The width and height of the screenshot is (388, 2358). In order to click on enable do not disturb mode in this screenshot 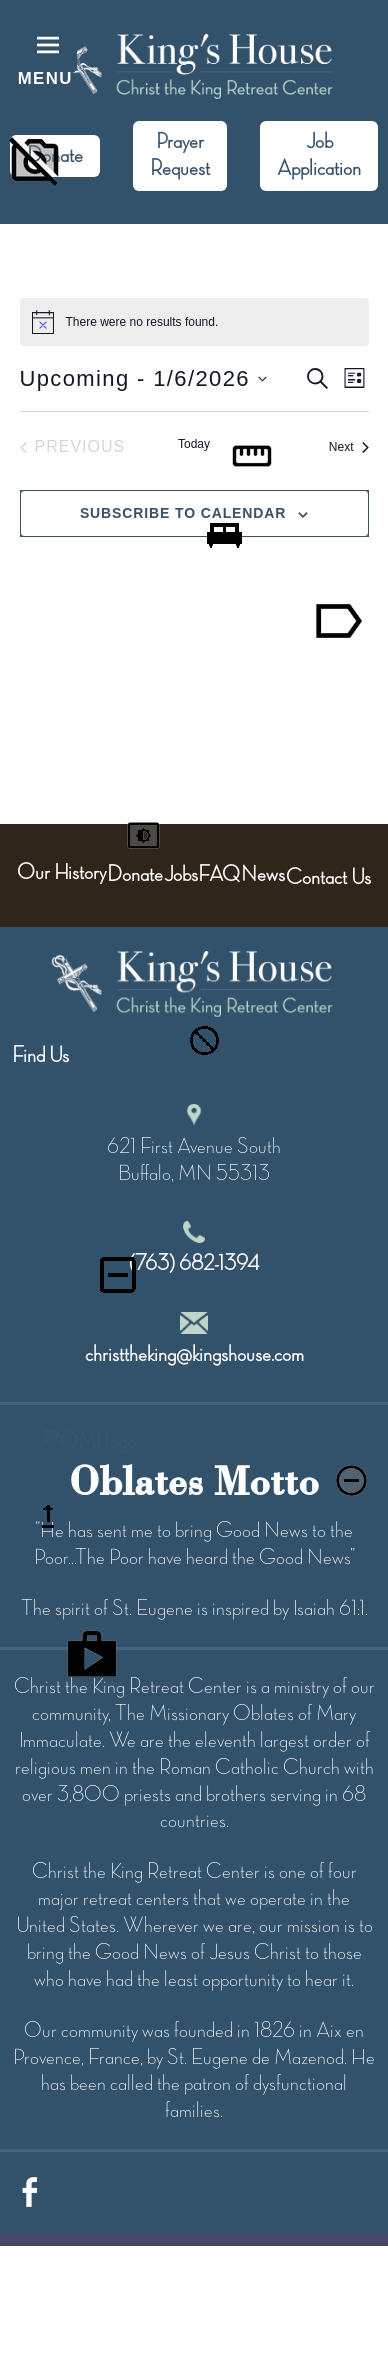, I will do `click(204, 1040)`.